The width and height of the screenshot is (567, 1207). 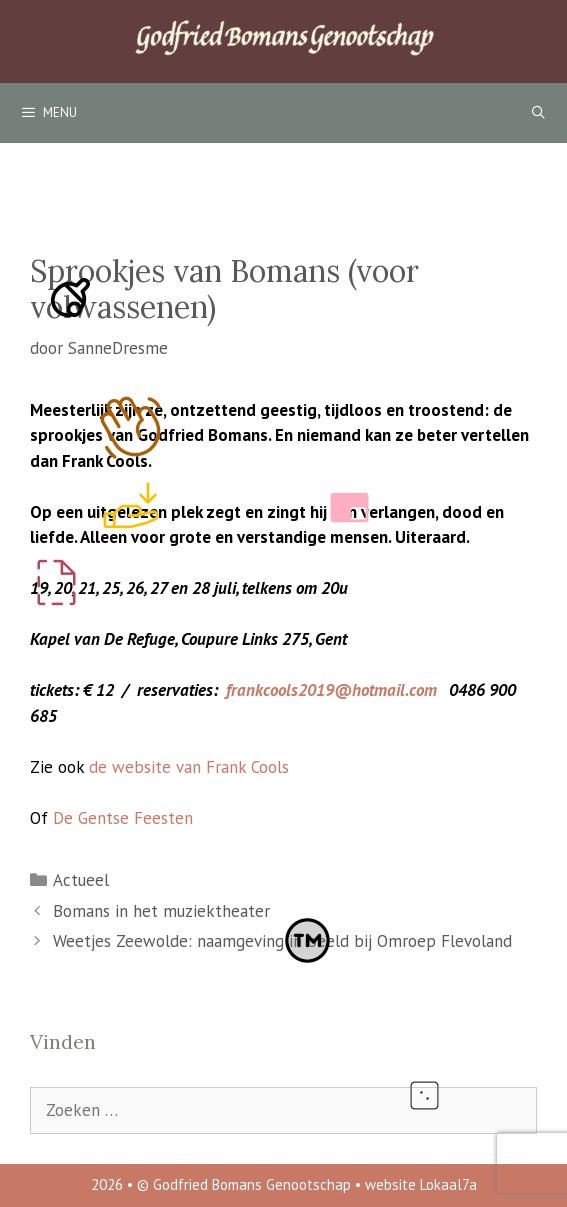 What do you see at coordinates (133, 508) in the screenshot?
I see `receive or accept an incoming item` at bounding box center [133, 508].